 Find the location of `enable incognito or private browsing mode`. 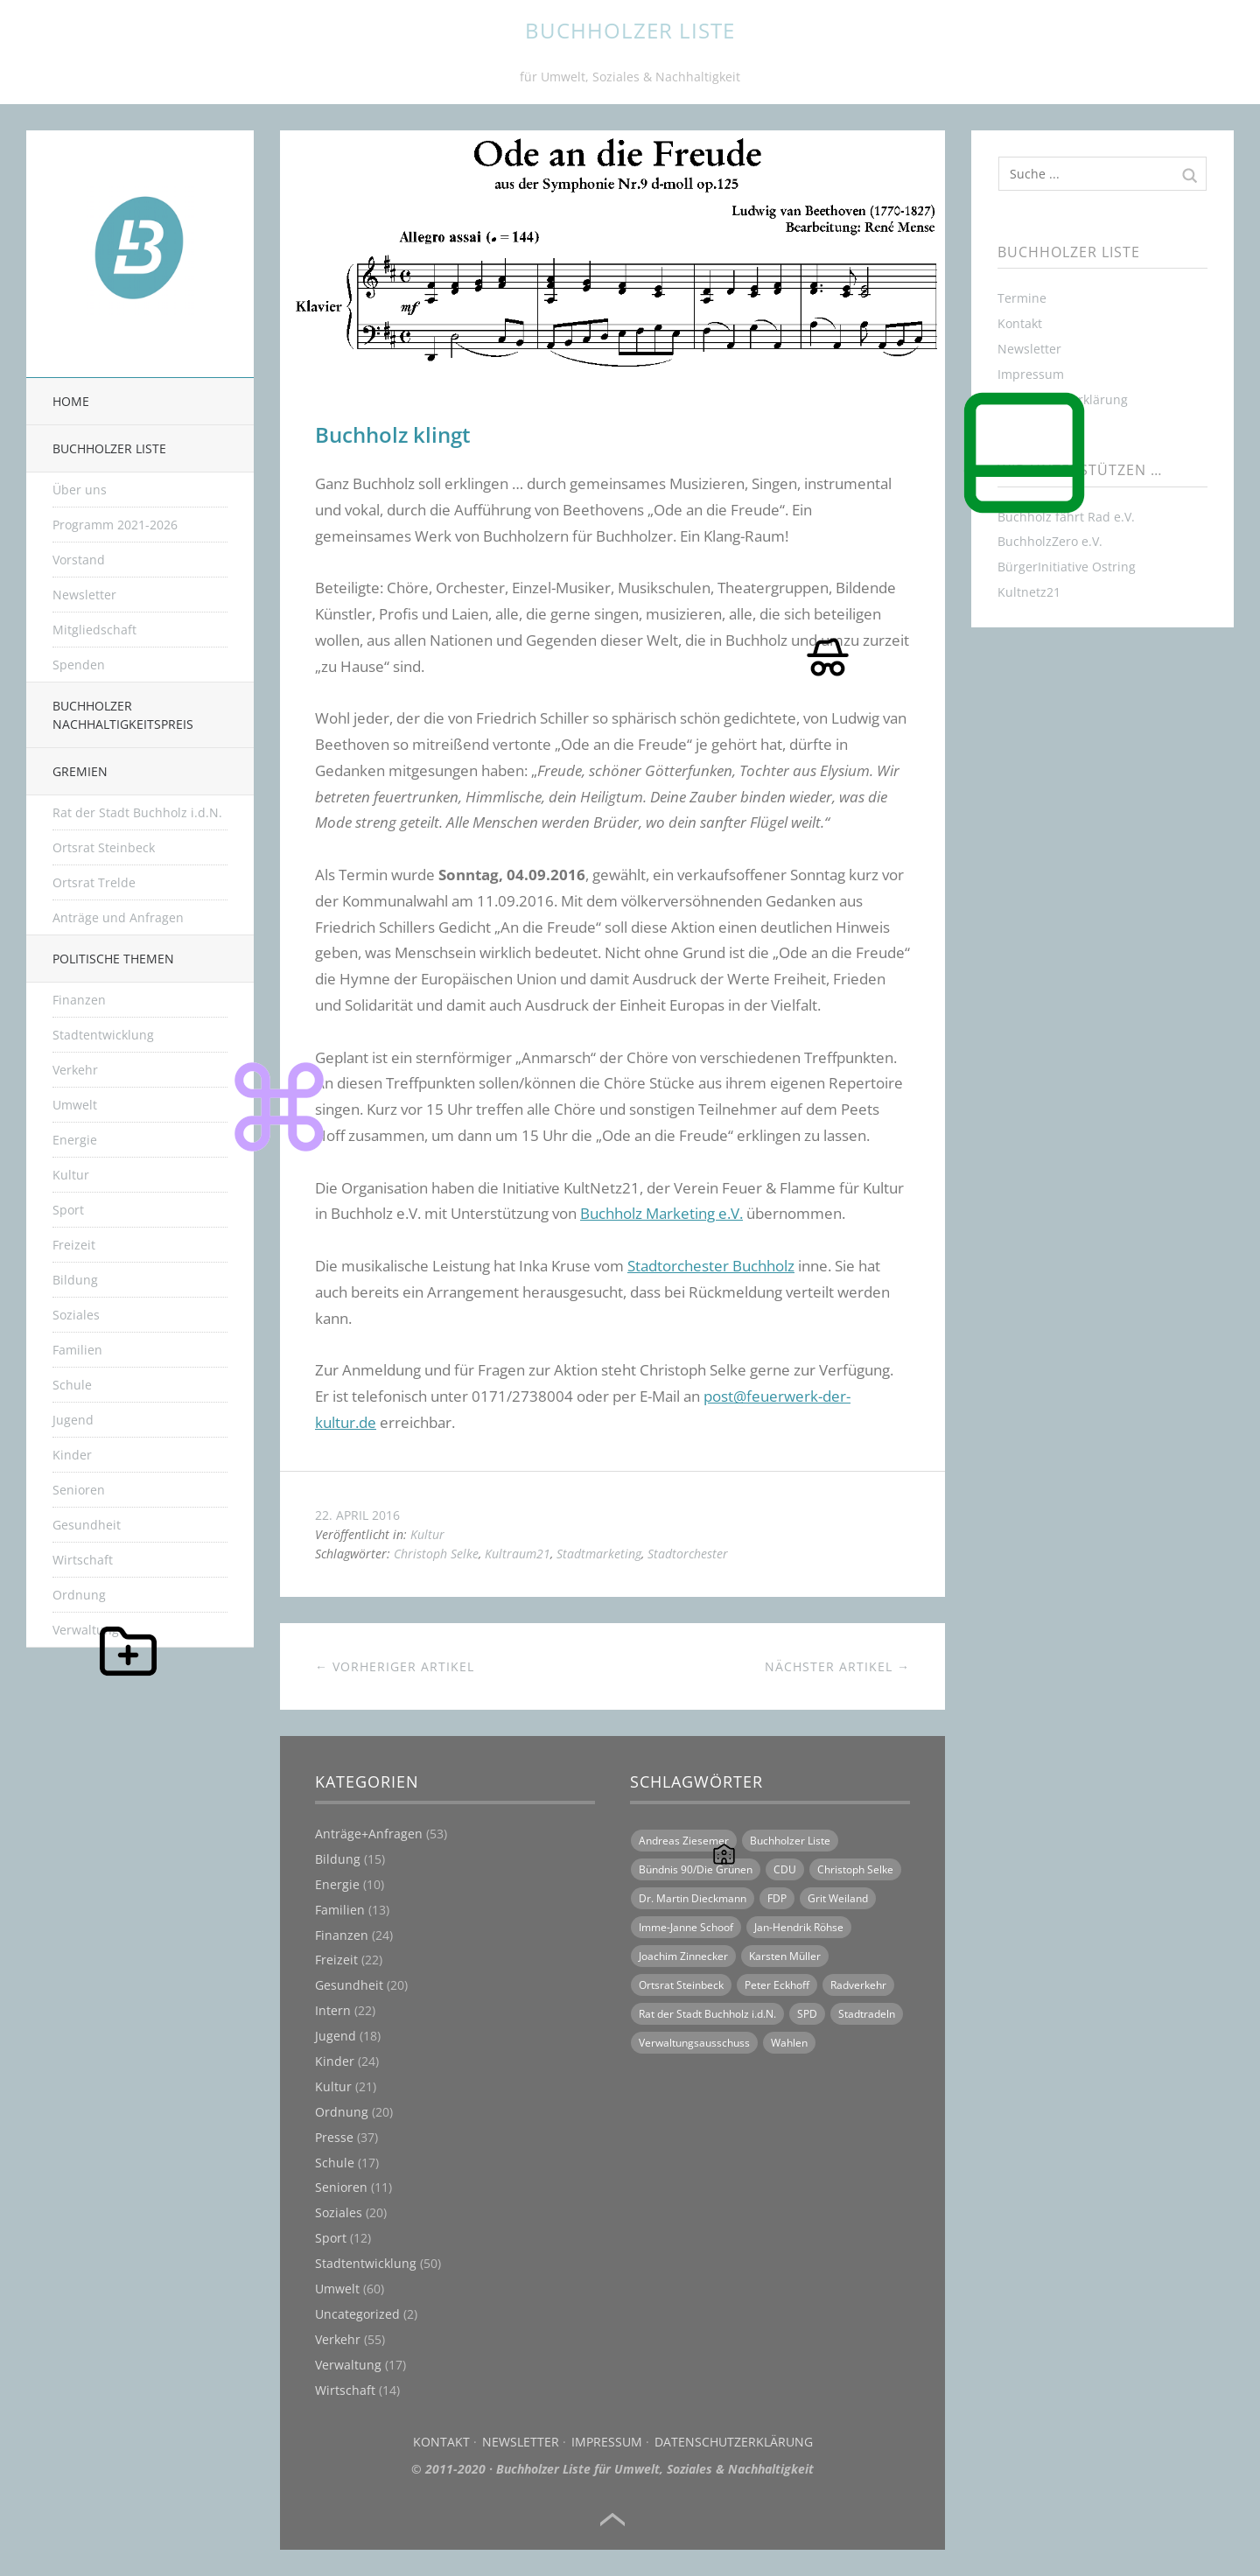

enable incognito or private browsing mode is located at coordinates (828, 657).